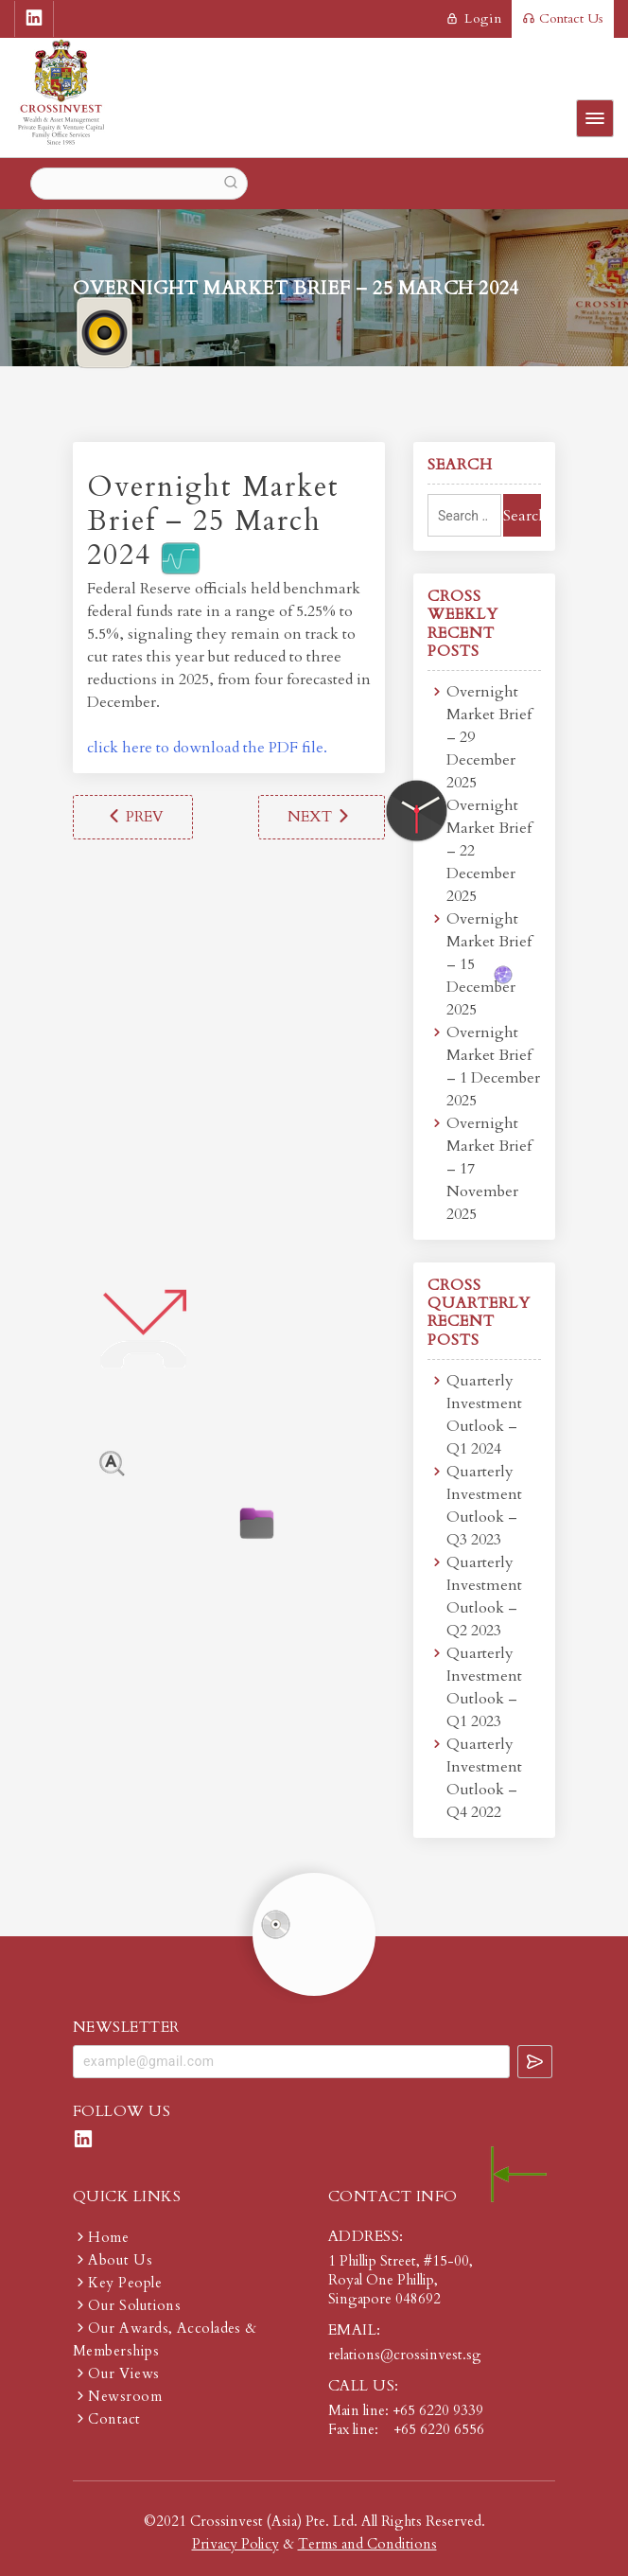  I want to click on open internet browser or web applications, so click(503, 975).